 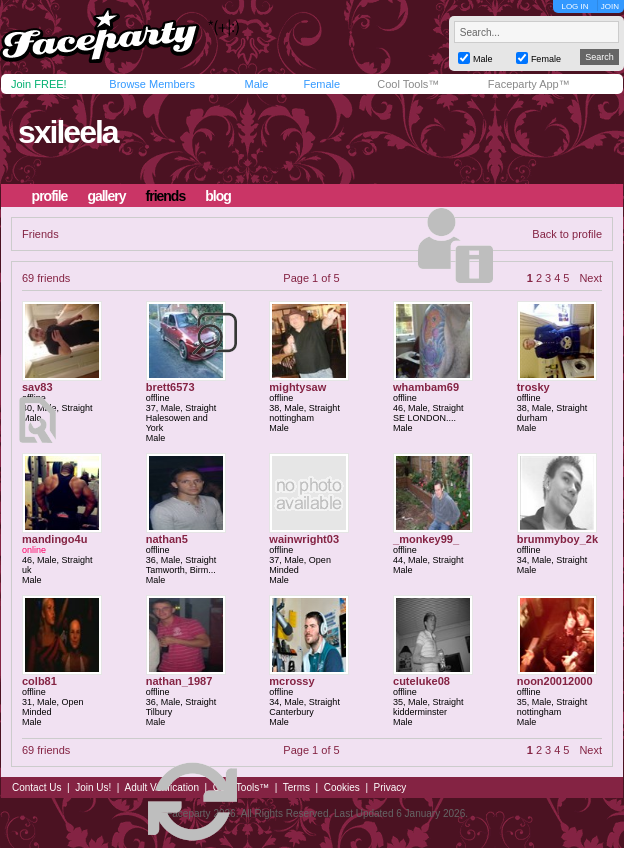 I want to click on view user profile information, so click(x=455, y=245).